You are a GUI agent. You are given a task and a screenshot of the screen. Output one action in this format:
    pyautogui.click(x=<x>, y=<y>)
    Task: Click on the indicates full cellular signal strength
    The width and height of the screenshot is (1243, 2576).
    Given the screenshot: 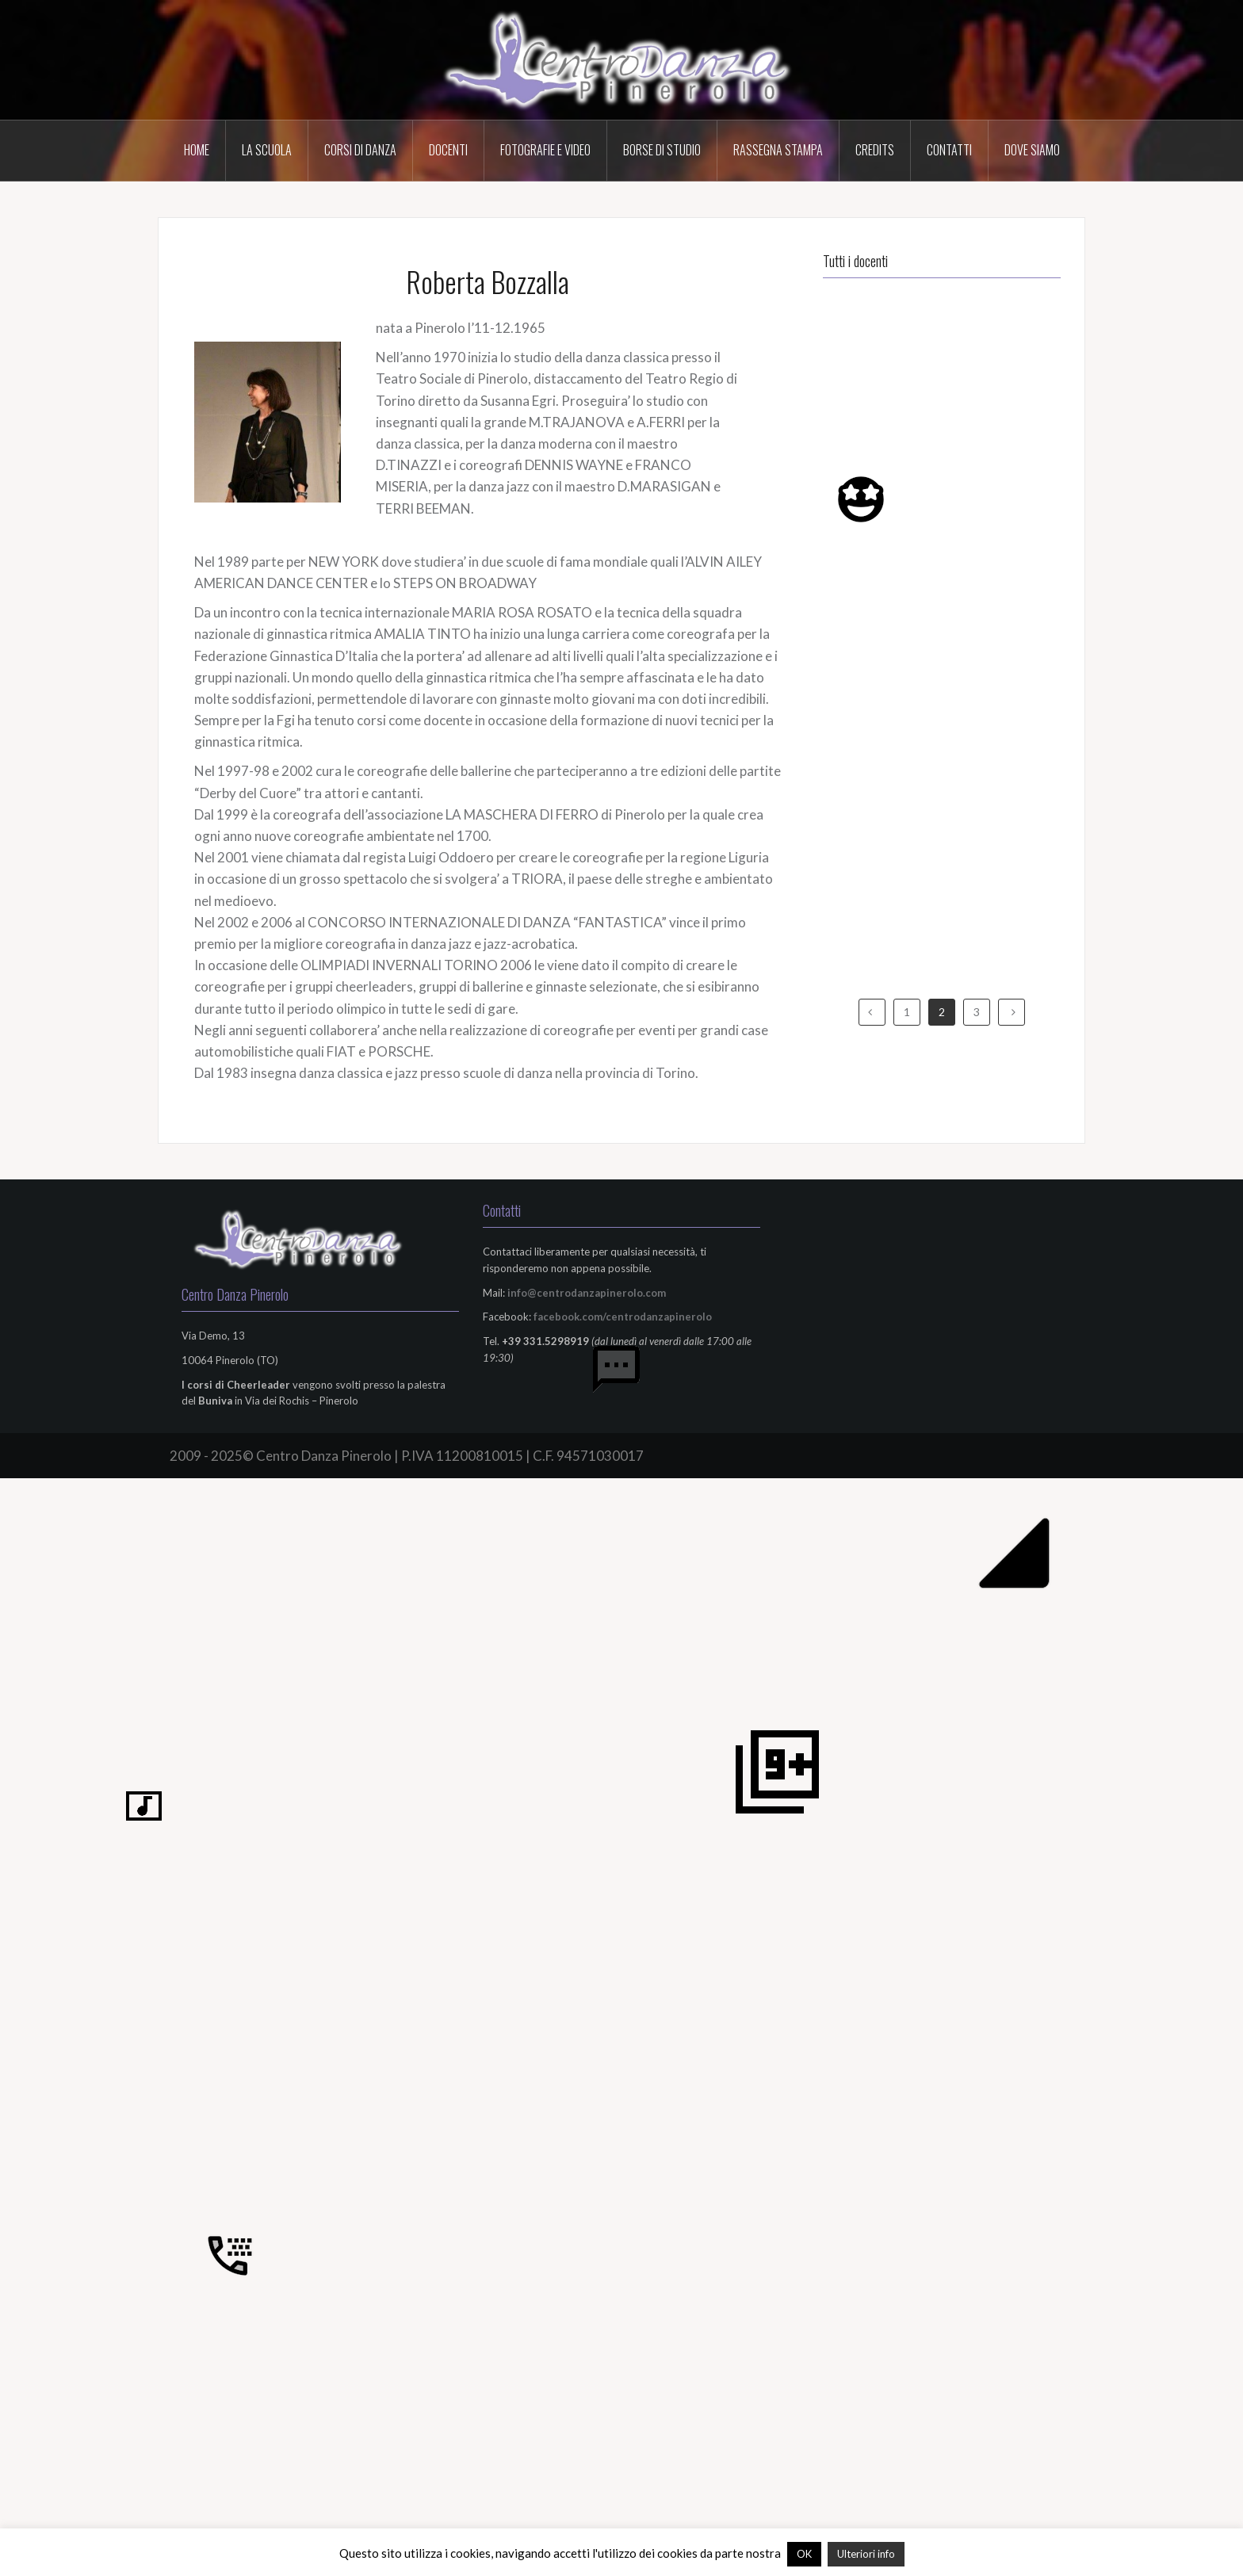 What is the action you would take?
    pyautogui.click(x=1012, y=1550)
    